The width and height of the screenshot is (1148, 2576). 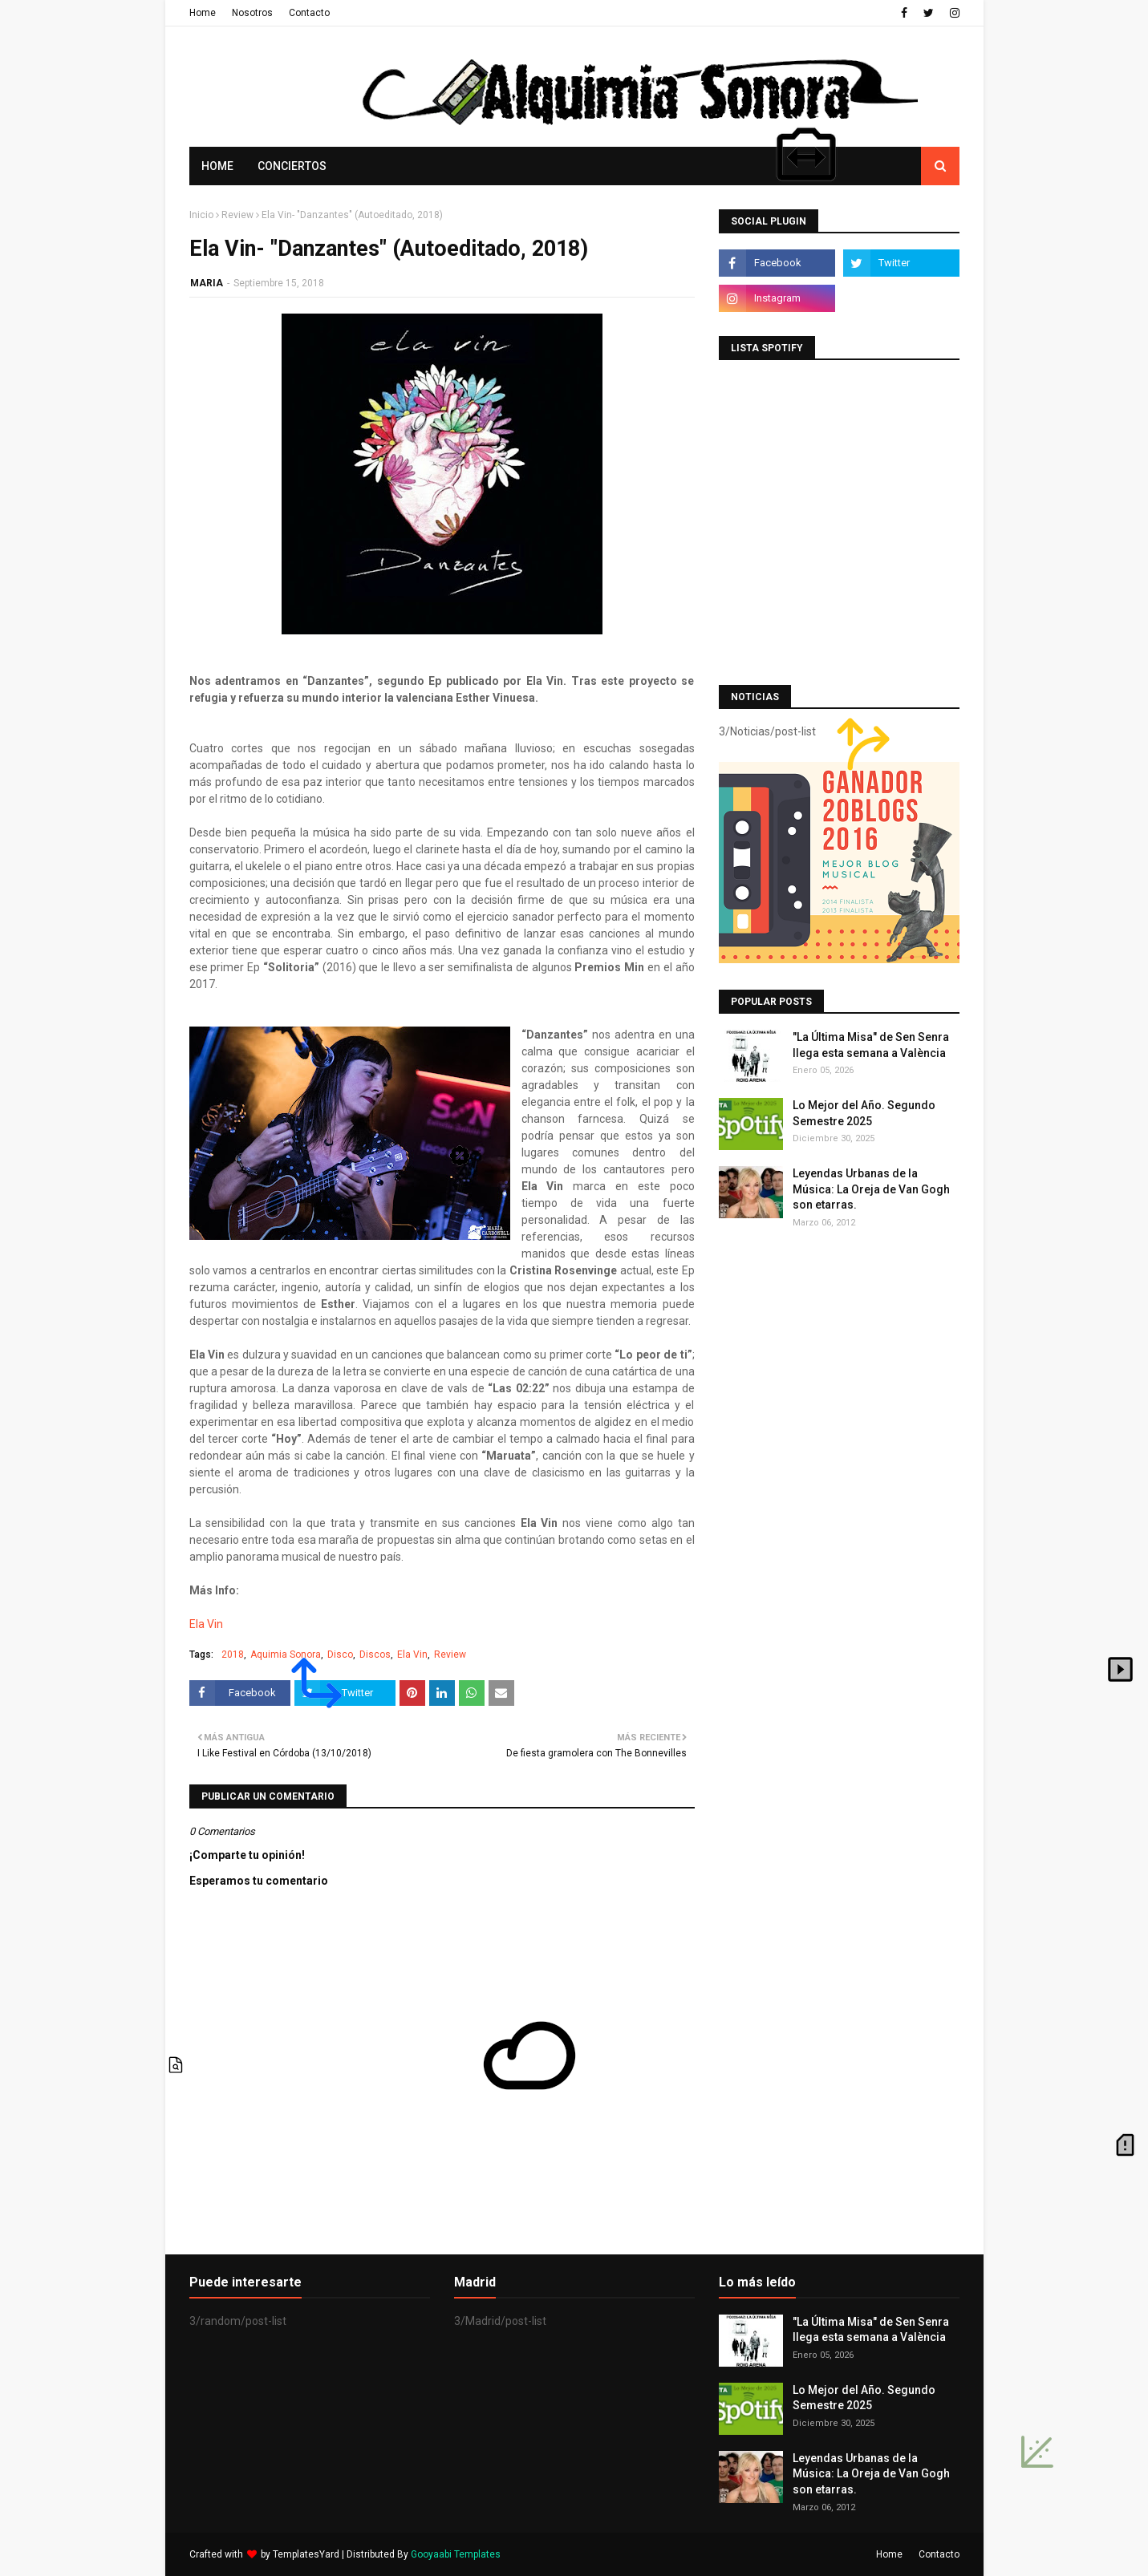 What do you see at coordinates (460, 1156) in the screenshot?
I see `view available discounts or promotions` at bounding box center [460, 1156].